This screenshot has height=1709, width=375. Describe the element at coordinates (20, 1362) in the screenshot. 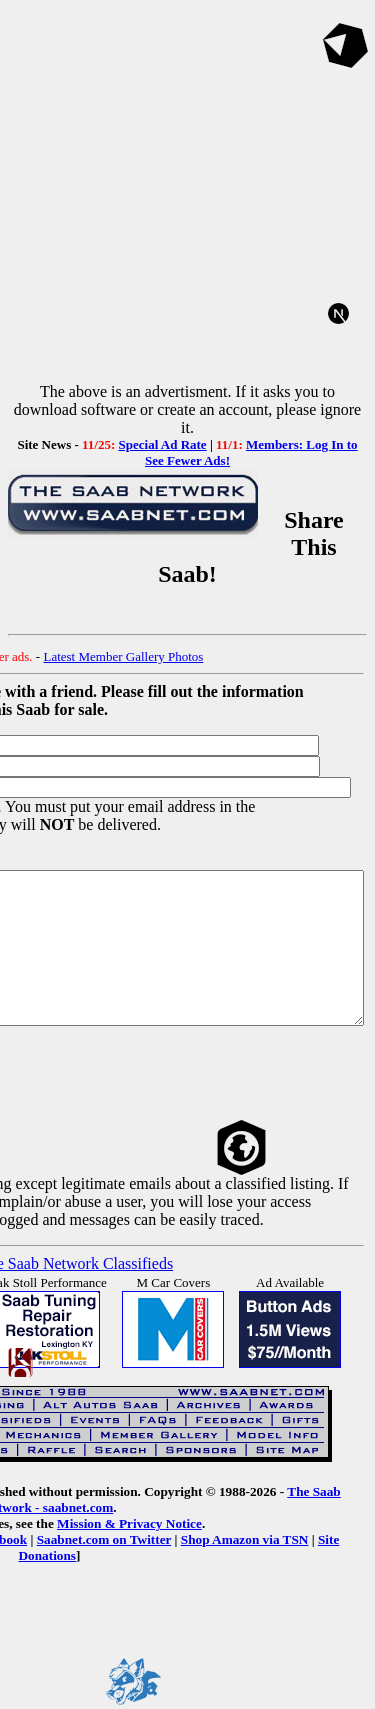

I see `open KOReader e-book application` at that location.